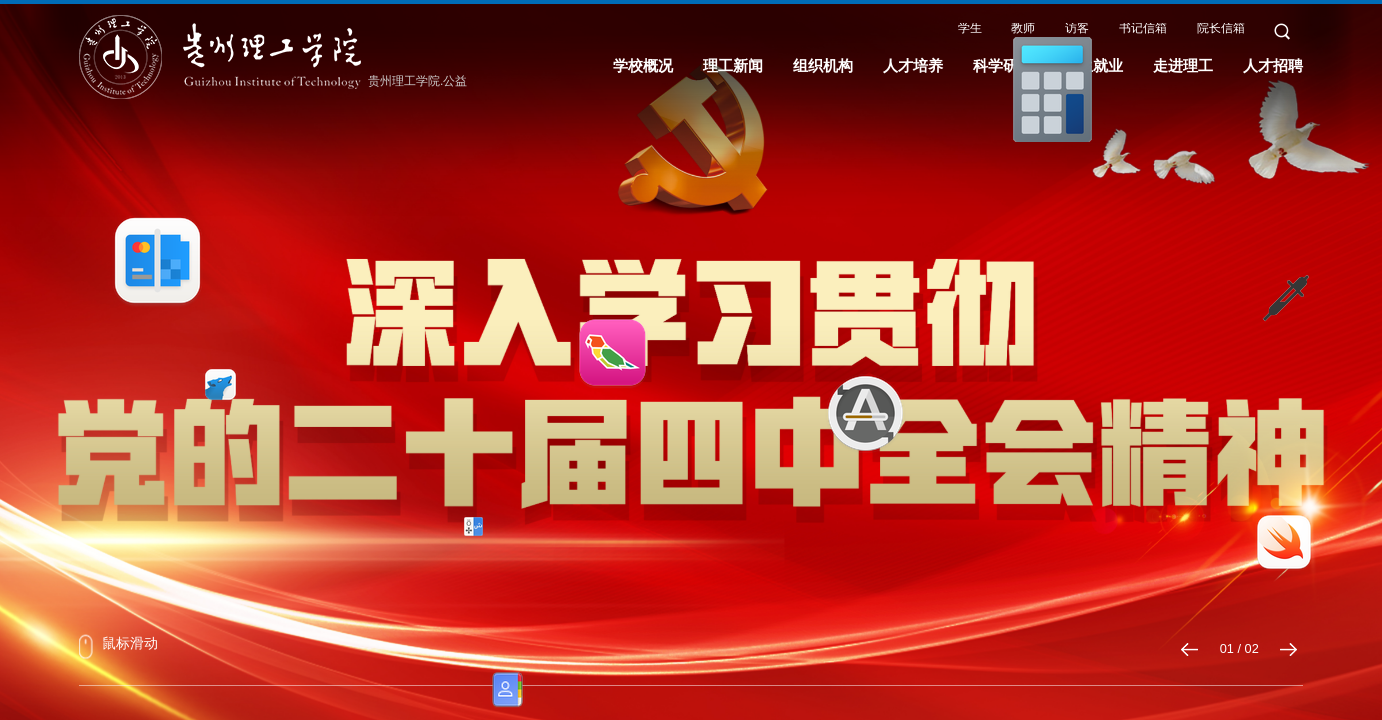 Image resolution: width=1382 pixels, height=720 pixels. What do you see at coordinates (1052, 89) in the screenshot?
I see `open the calculator app` at bounding box center [1052, 89].